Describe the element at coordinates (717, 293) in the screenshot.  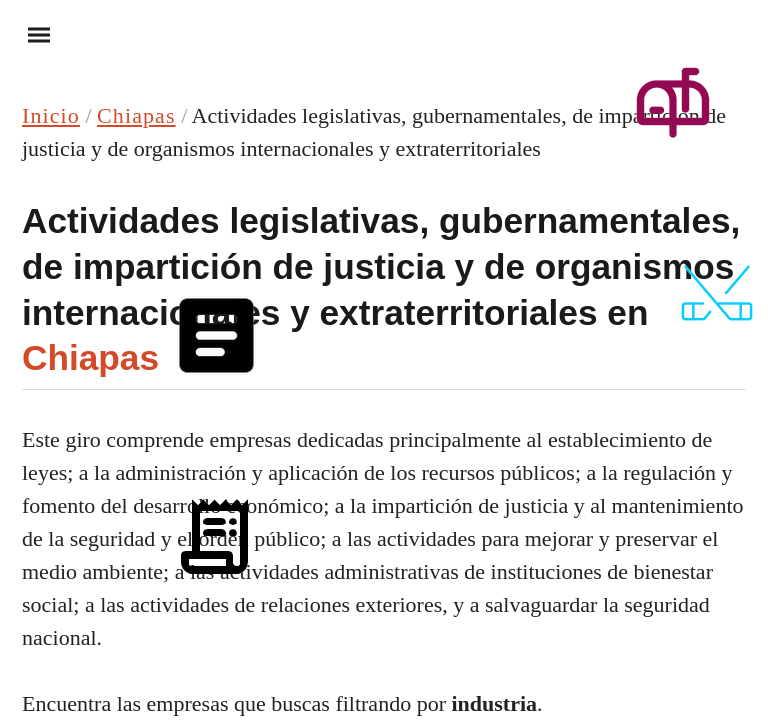
I see `view hockey scores or game updates` at that location.